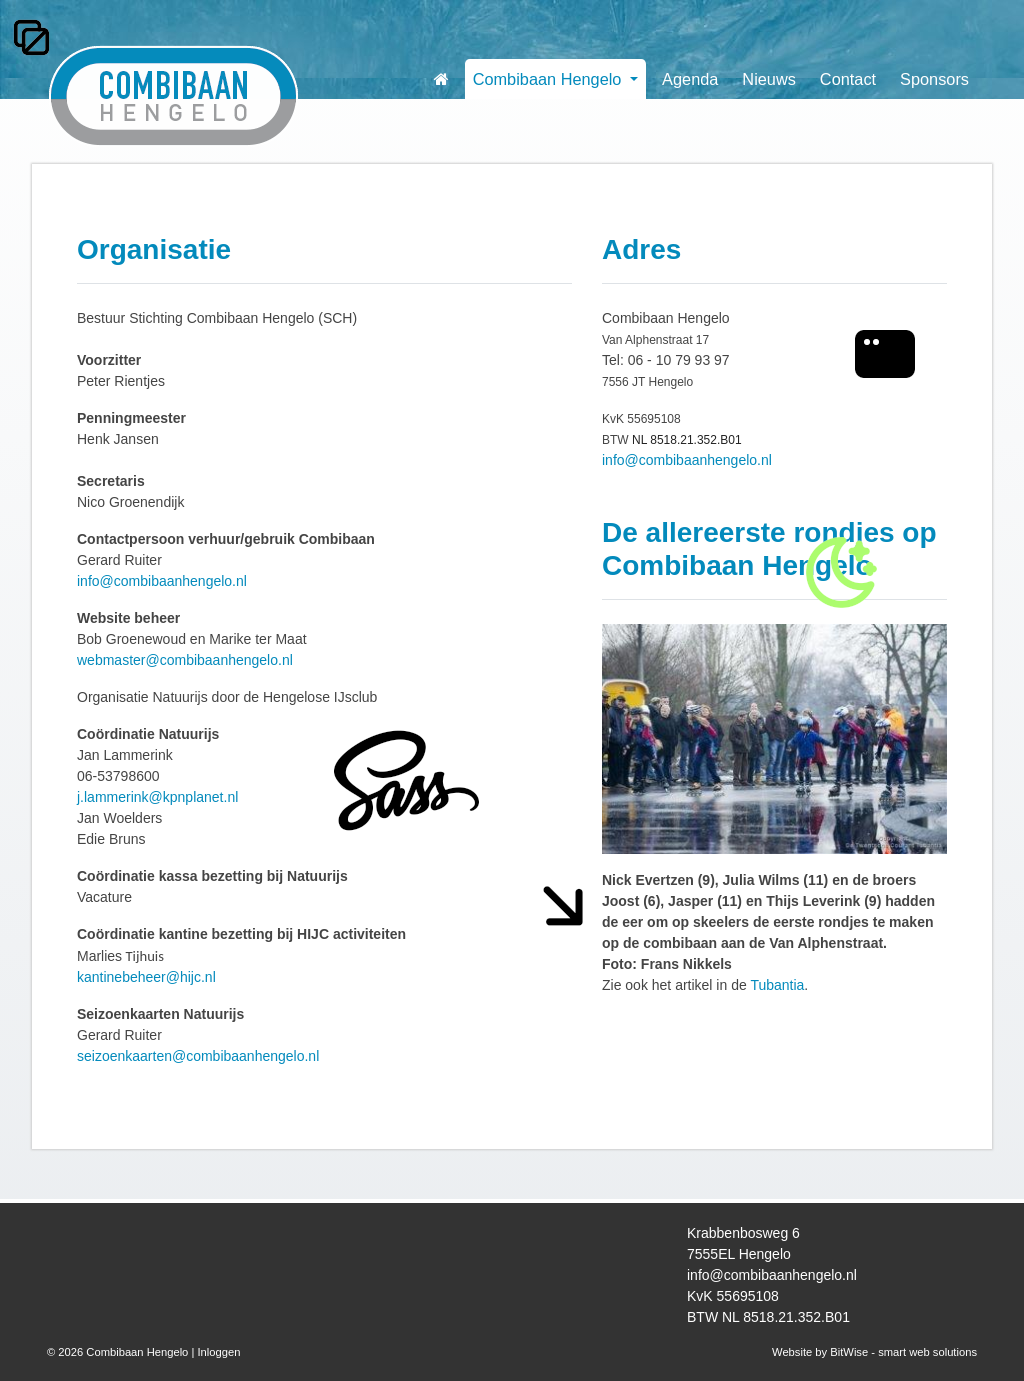  I want to click on open application window, so click(885, 354).